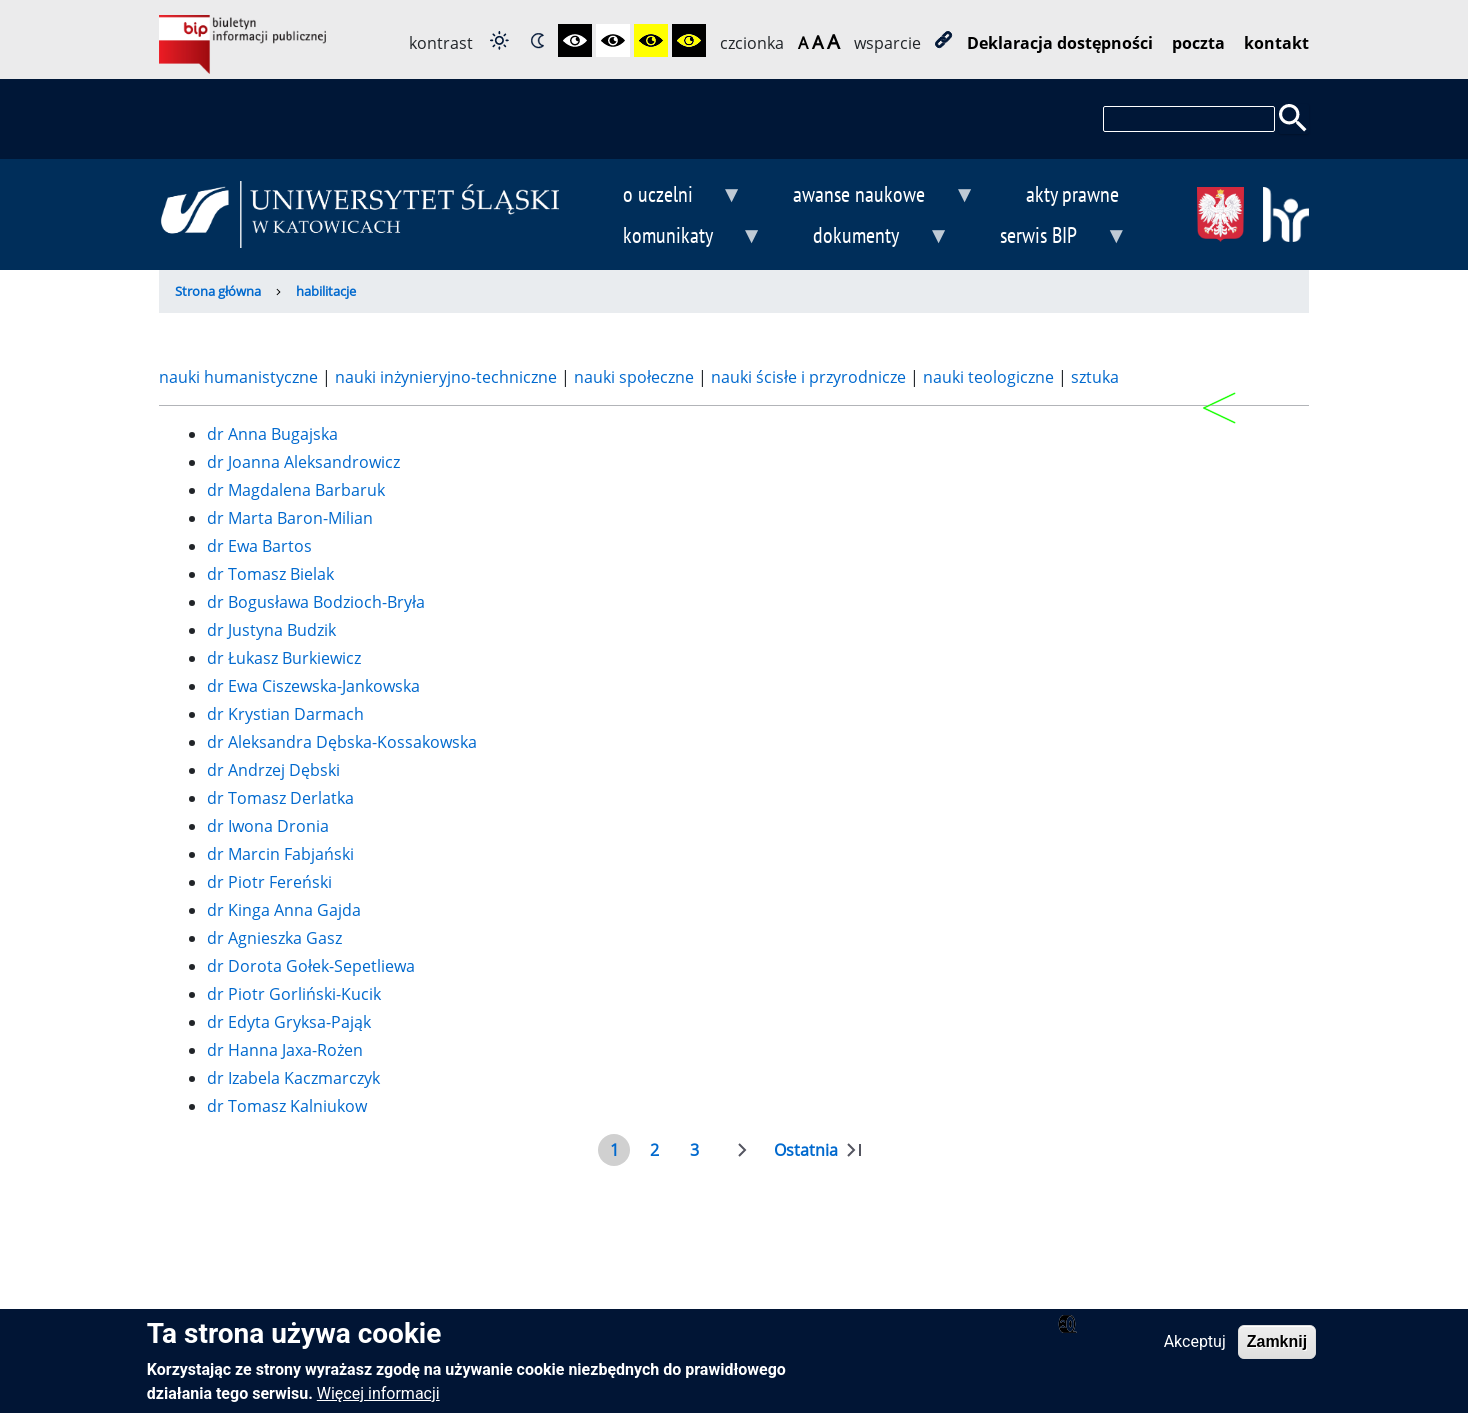 The width and height of the screenshot is (1468, 1413). I want to click on go back to the previous screen, so click(1220, 408).